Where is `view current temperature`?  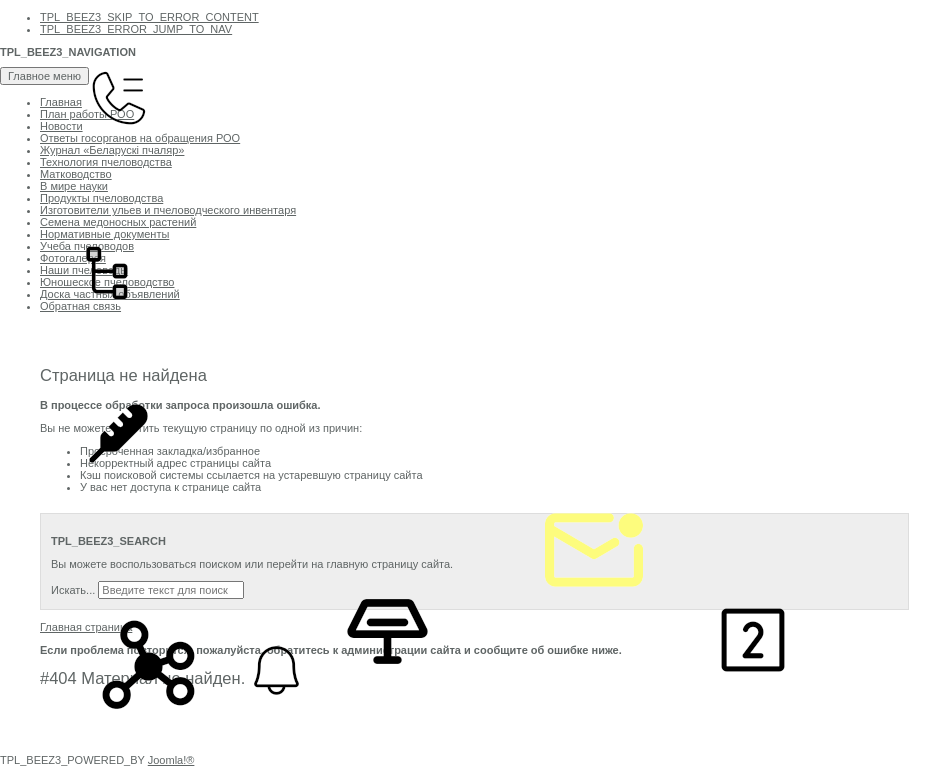 view current temperature is located at coordinates (118, 433).